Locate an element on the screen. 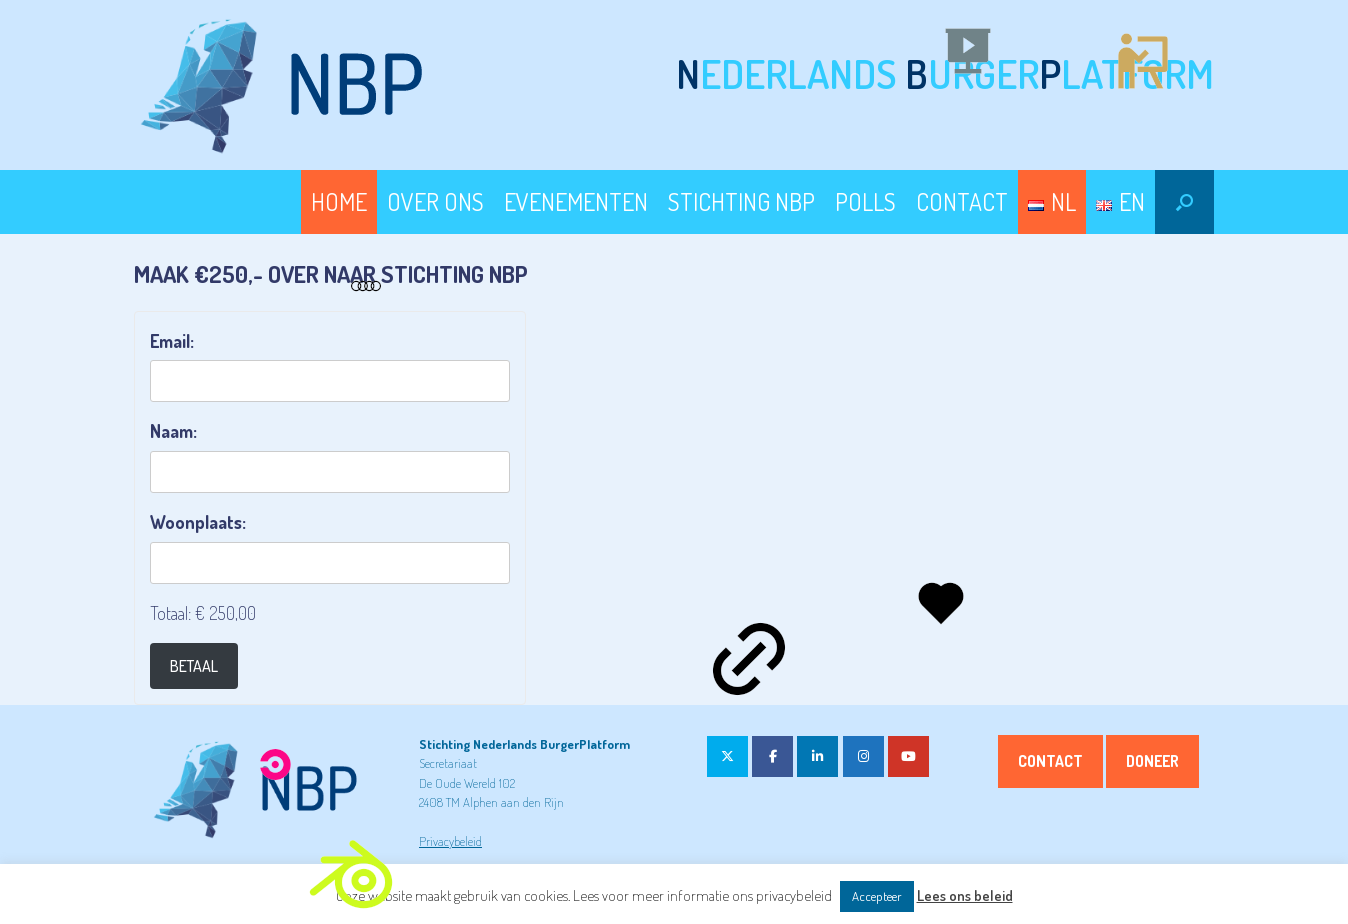 The image size is (1348, 924). open Blender 3D modeling software is located at coordinates (351, 876).